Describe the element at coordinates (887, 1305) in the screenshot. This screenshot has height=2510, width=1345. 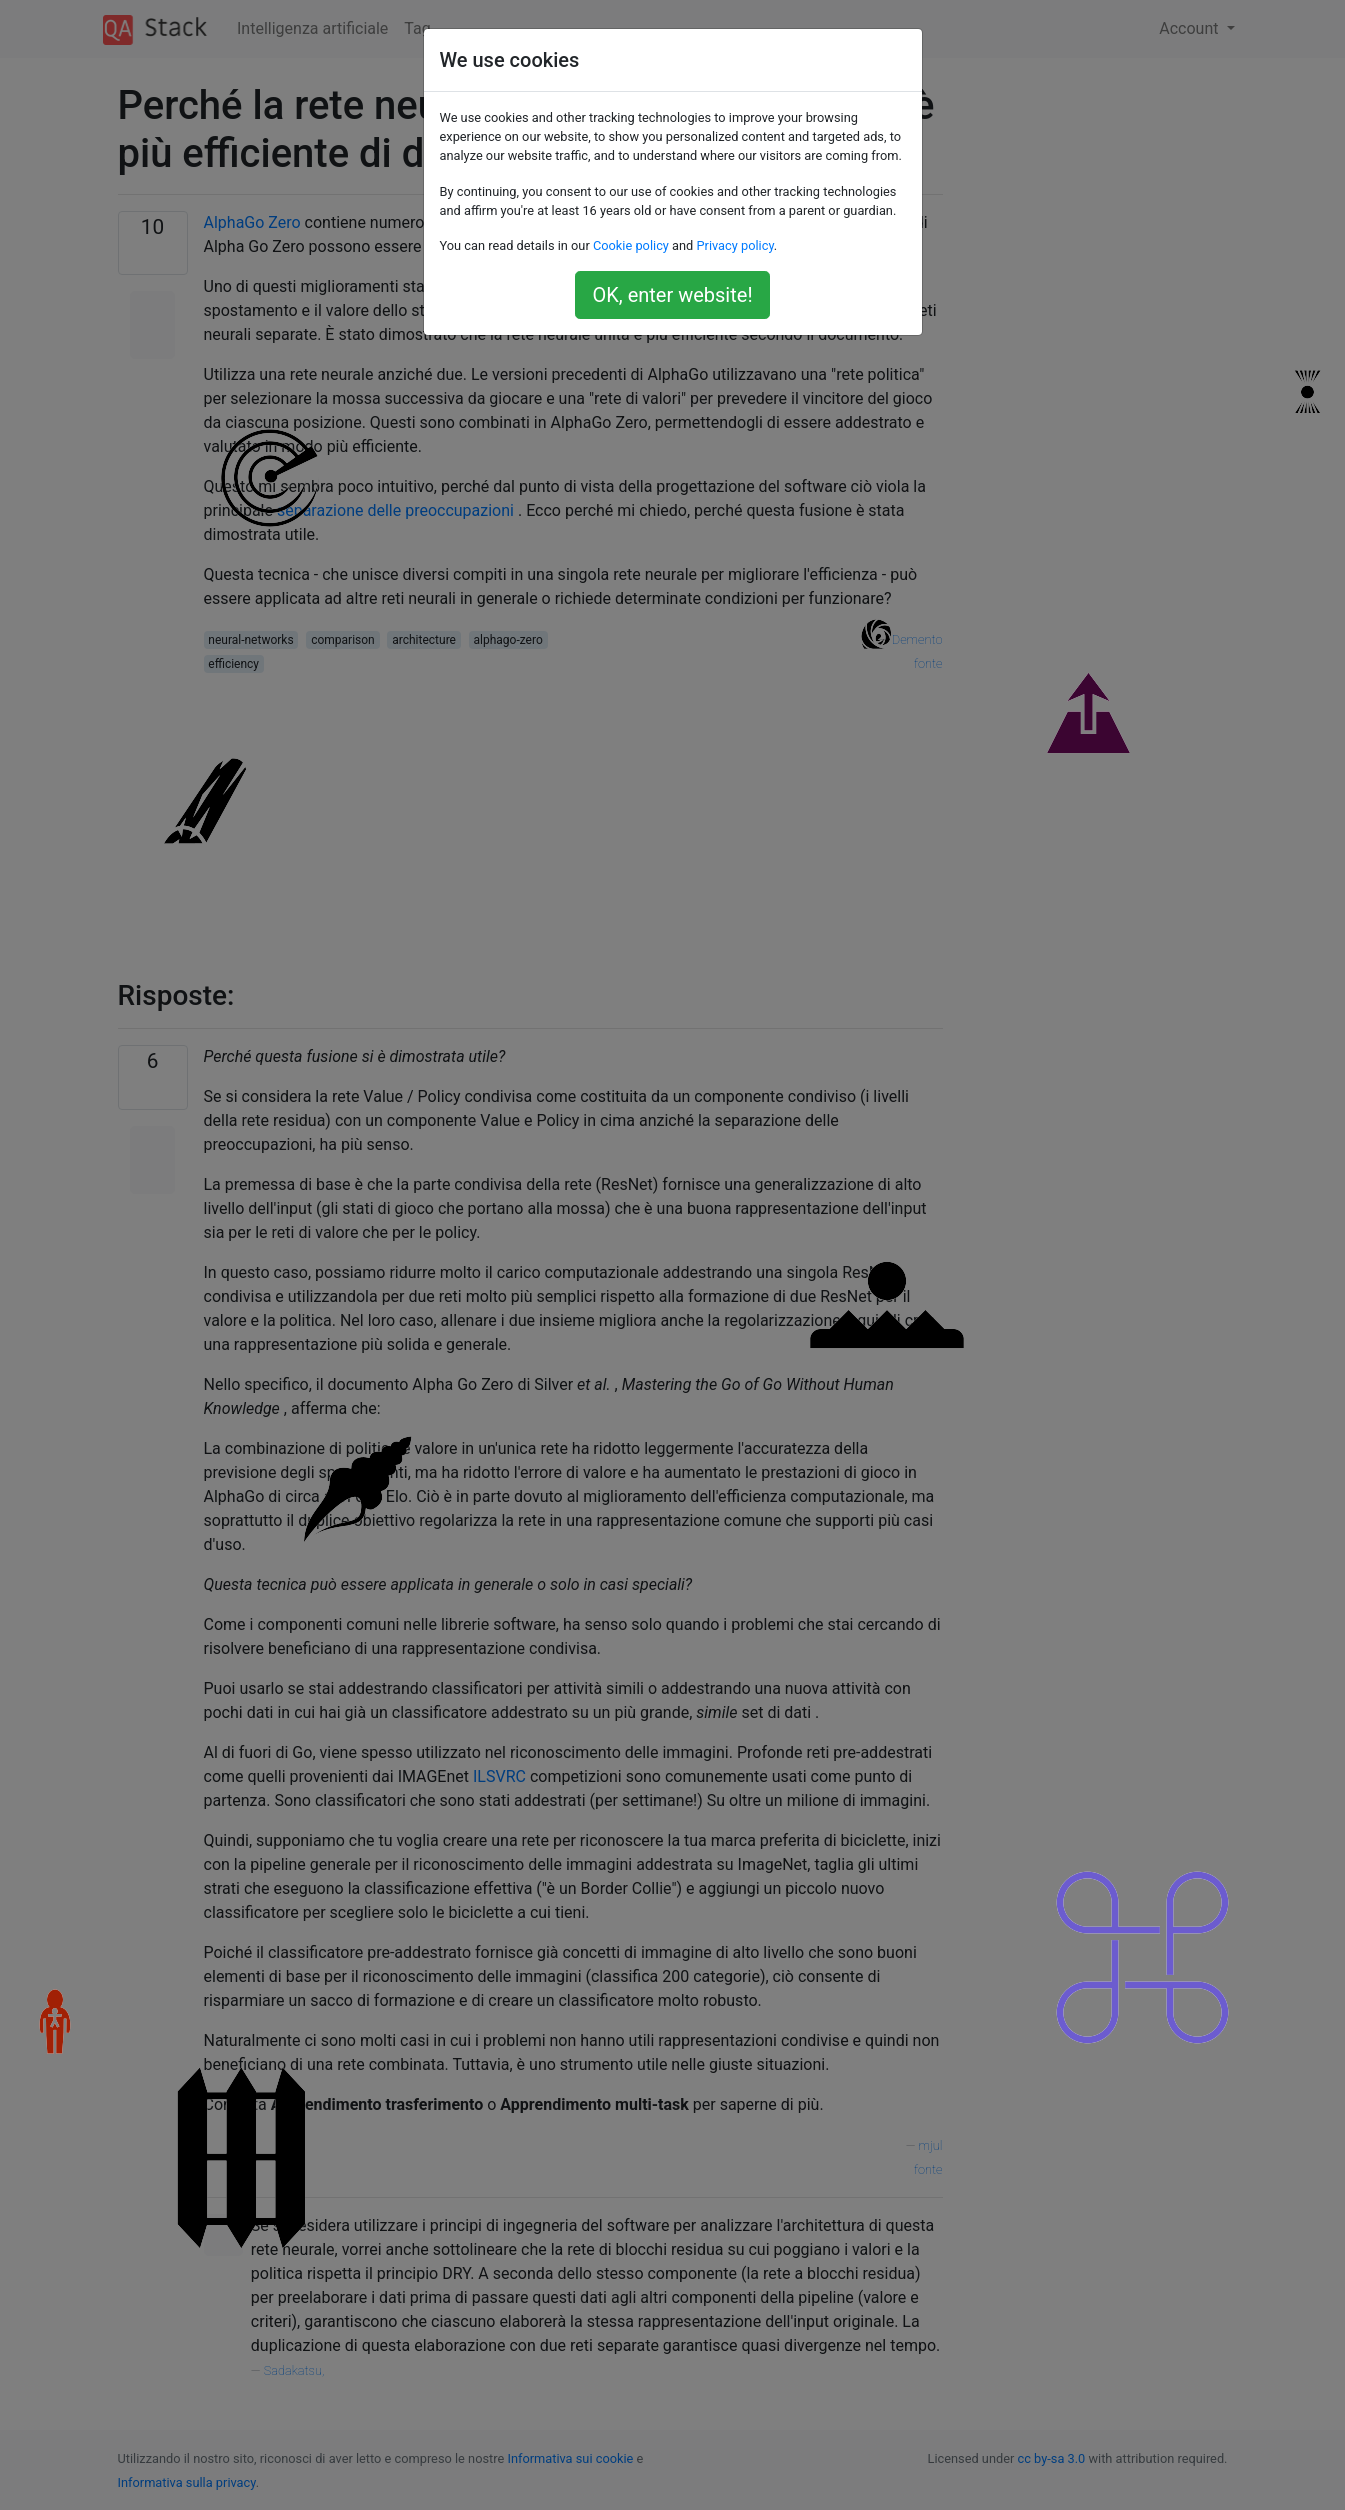
I see `indicates a desert or Egyptian-themed level` at that location.